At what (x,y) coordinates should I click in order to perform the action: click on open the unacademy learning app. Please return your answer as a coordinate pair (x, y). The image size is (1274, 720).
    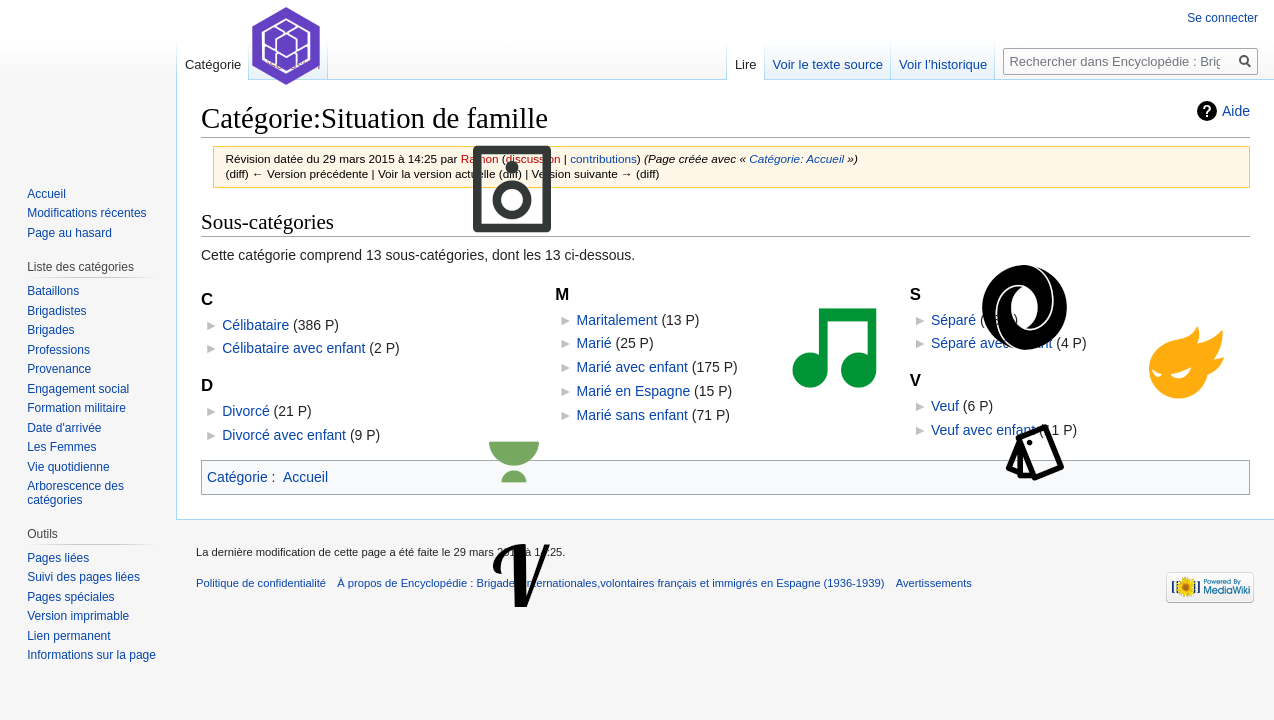
    Looking at the image, I should click on (514, 462).